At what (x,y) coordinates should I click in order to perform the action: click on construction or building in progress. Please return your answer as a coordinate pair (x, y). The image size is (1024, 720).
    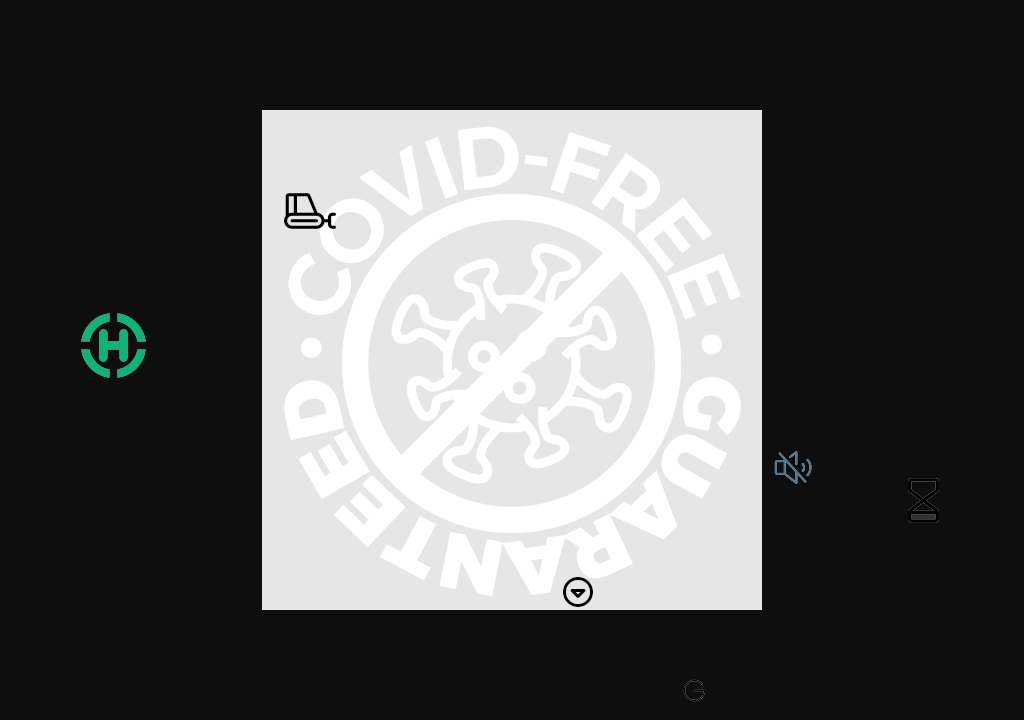
    Looking at the image, I should click on (310, 211).